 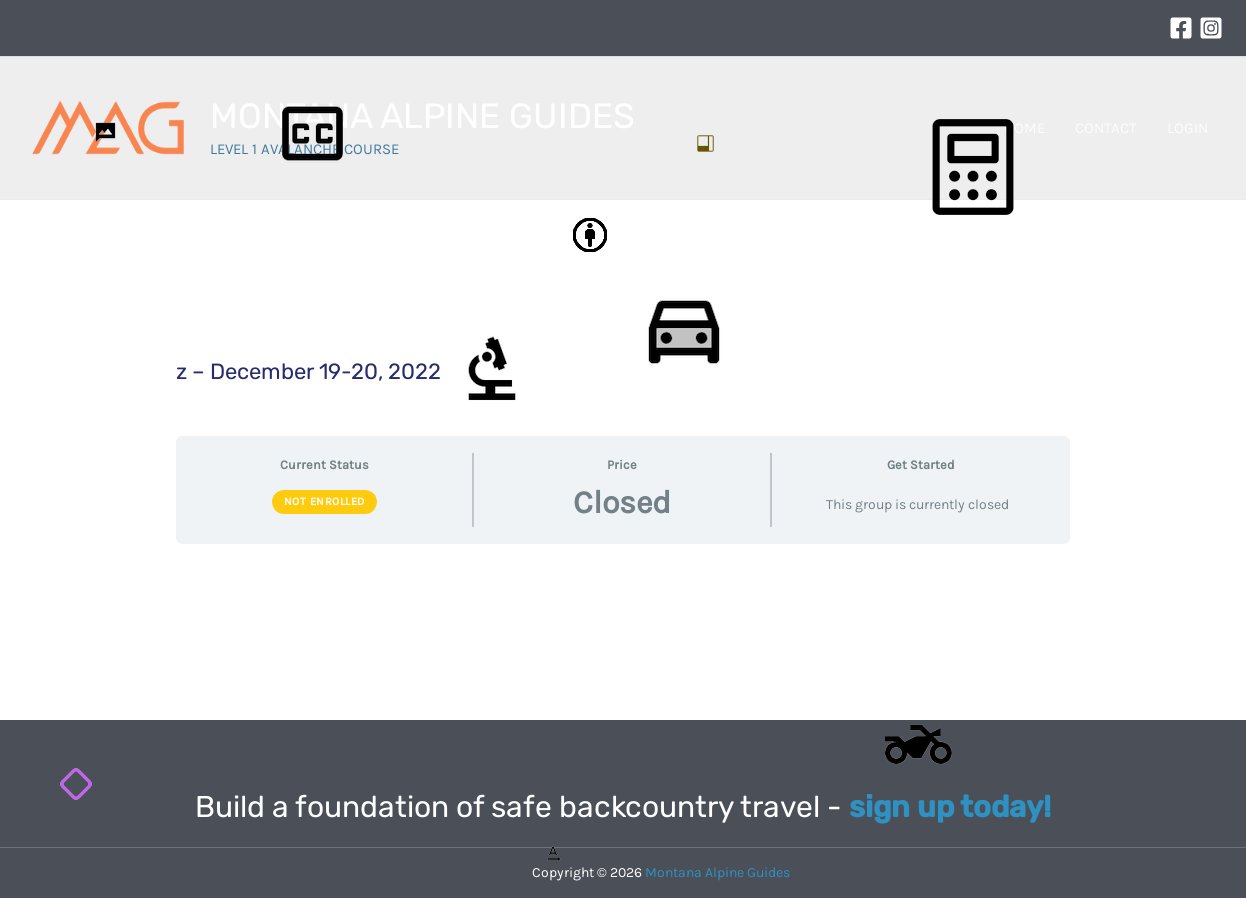 What do you see at coordinates (553, 854) in the screenshot?
I see `set text to horizontal orientation` at bounding box center [553, 854].